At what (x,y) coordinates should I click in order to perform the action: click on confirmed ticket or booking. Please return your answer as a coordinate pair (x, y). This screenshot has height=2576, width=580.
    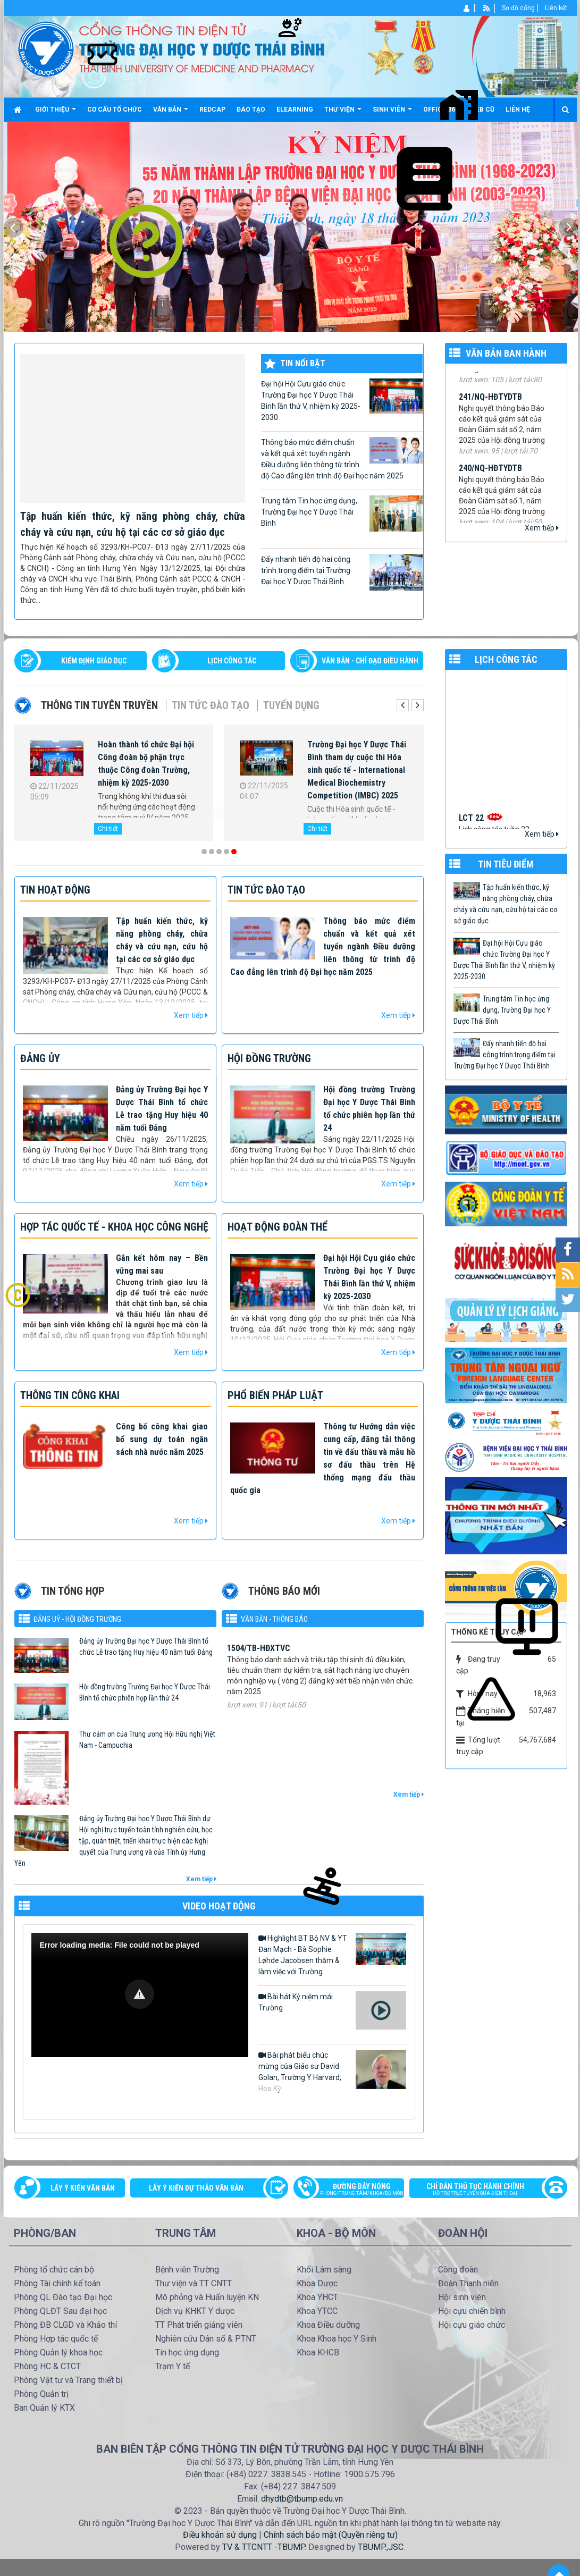
    Looking at the image, I should click on (102, 54).